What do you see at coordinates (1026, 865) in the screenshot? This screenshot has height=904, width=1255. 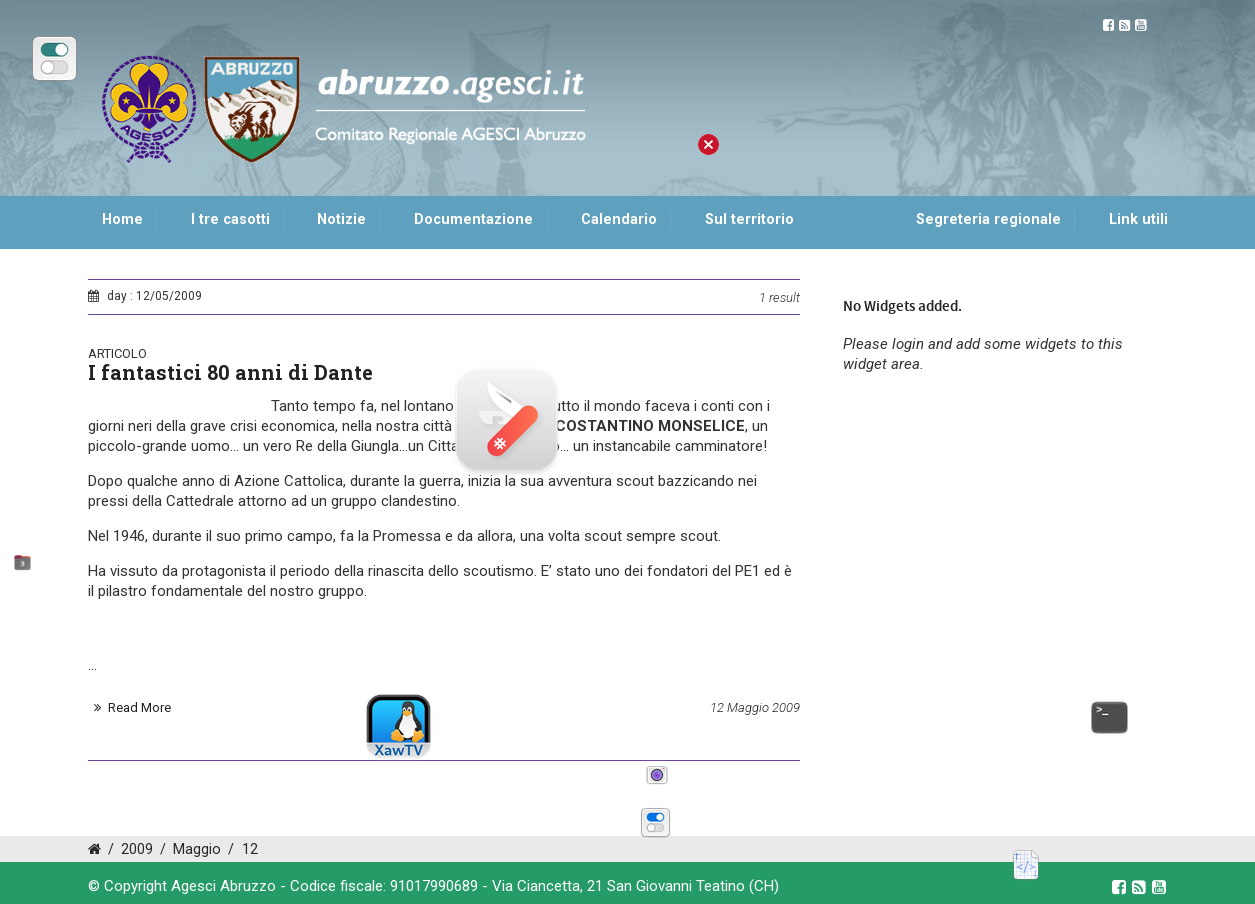 I see `a twig template file` at bounding box center [1026, 865].